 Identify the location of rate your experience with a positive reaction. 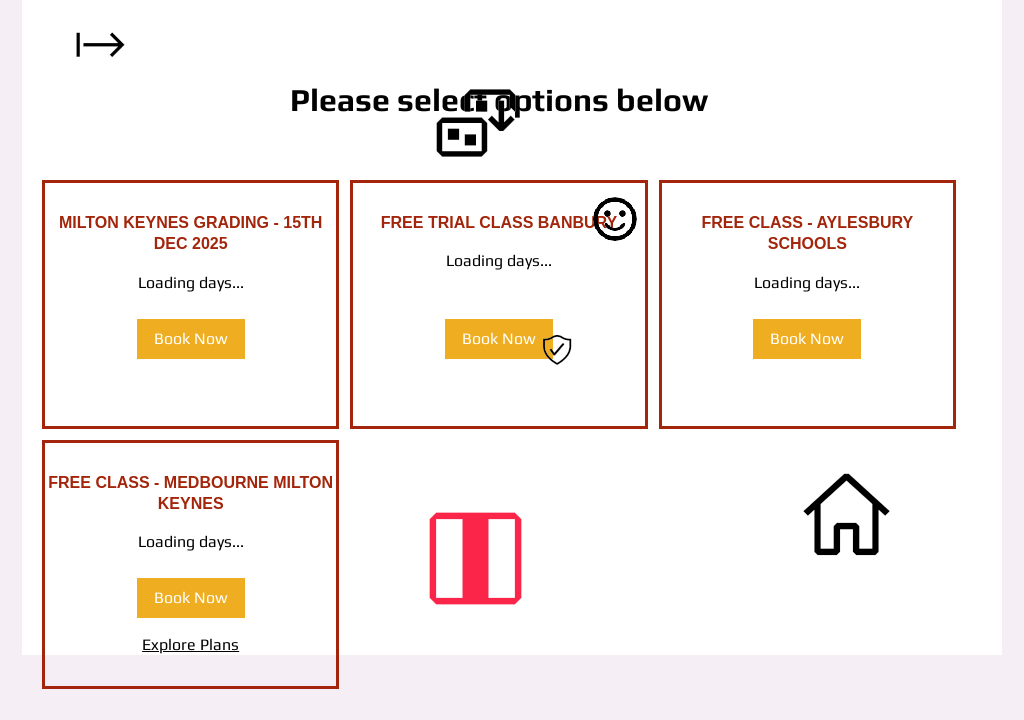
(615, 219).